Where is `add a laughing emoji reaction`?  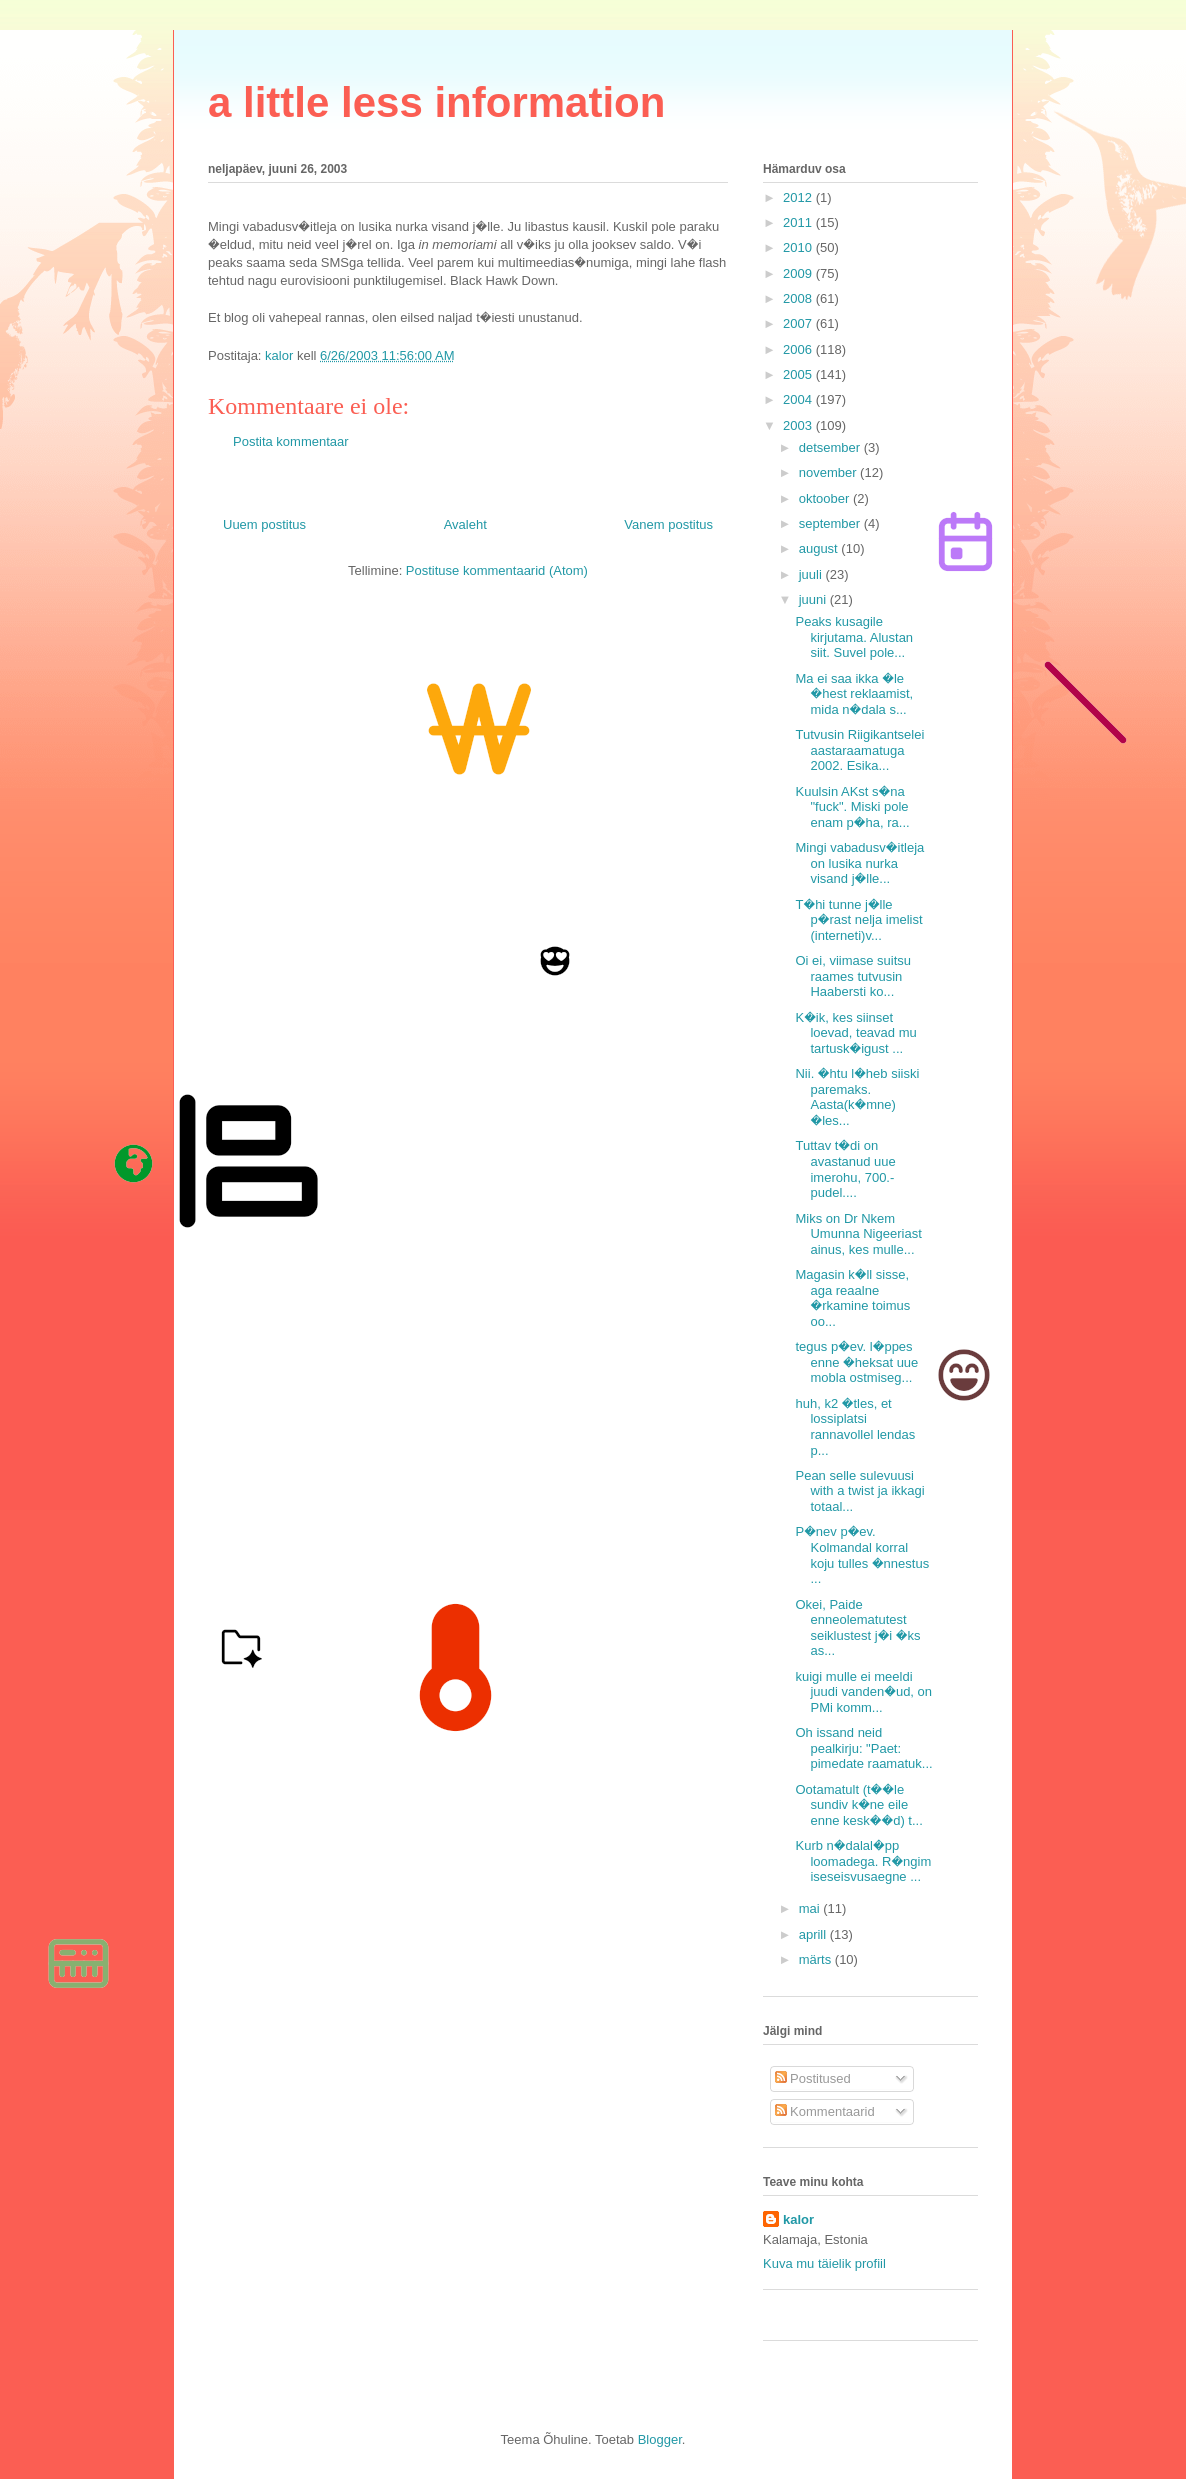 add a laughing emoji reaction is located at coordinates (964, 1375).